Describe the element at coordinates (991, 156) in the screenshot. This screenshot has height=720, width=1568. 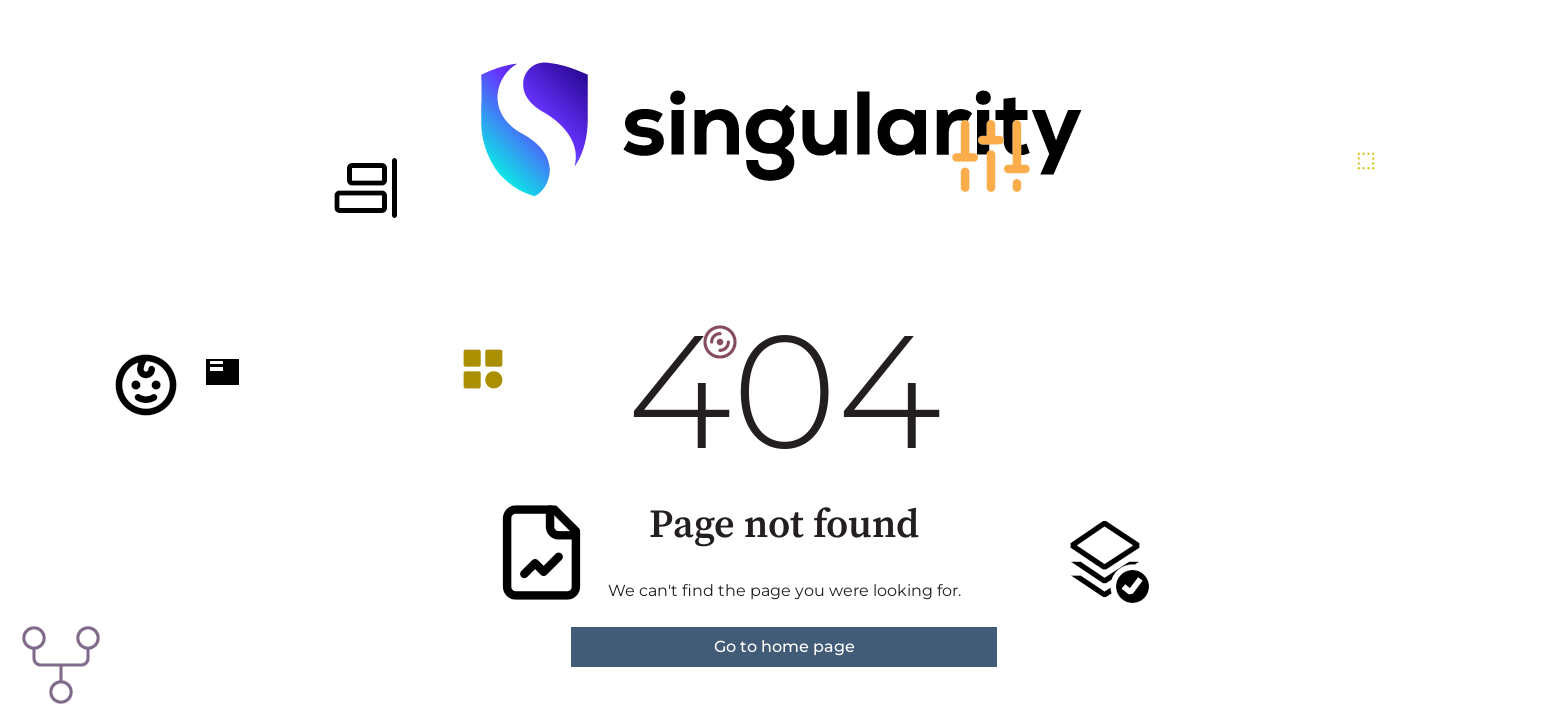
I see `adjust settings or preferences` at that location.